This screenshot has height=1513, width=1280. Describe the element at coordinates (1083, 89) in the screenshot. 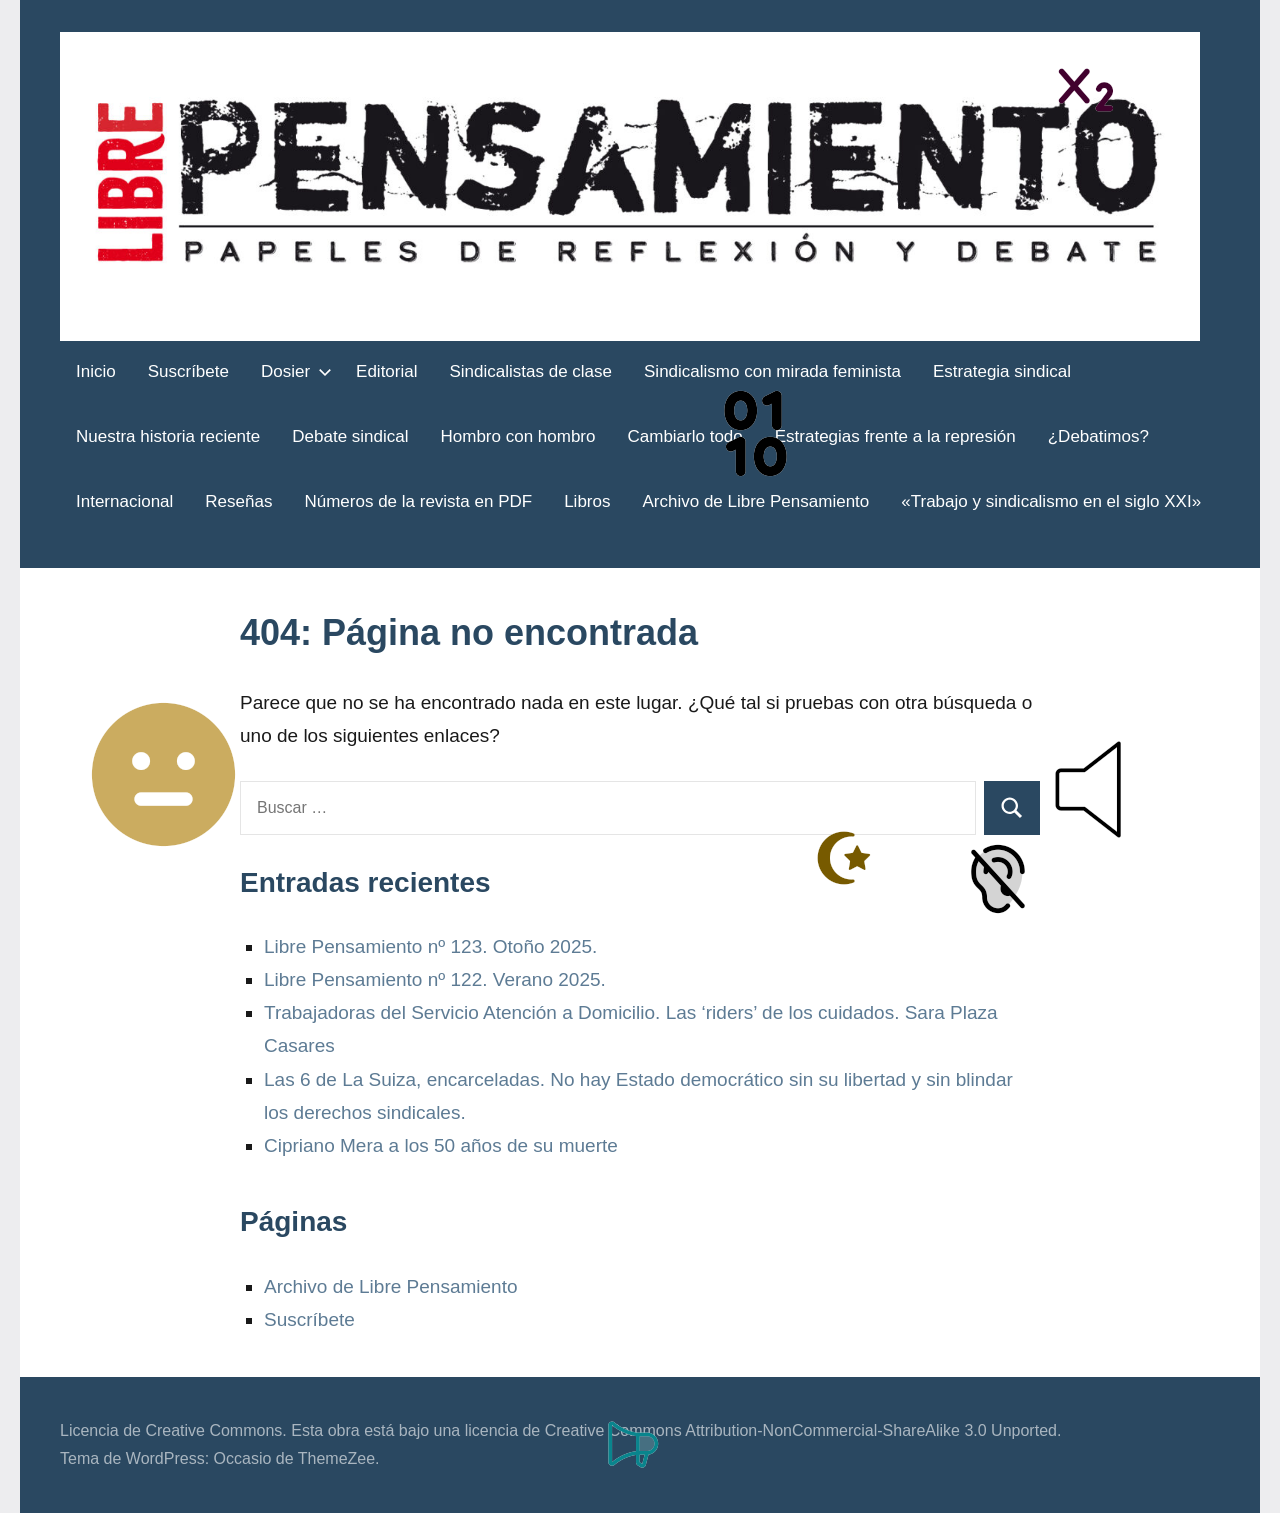

I see `format text as subscript` at that location.